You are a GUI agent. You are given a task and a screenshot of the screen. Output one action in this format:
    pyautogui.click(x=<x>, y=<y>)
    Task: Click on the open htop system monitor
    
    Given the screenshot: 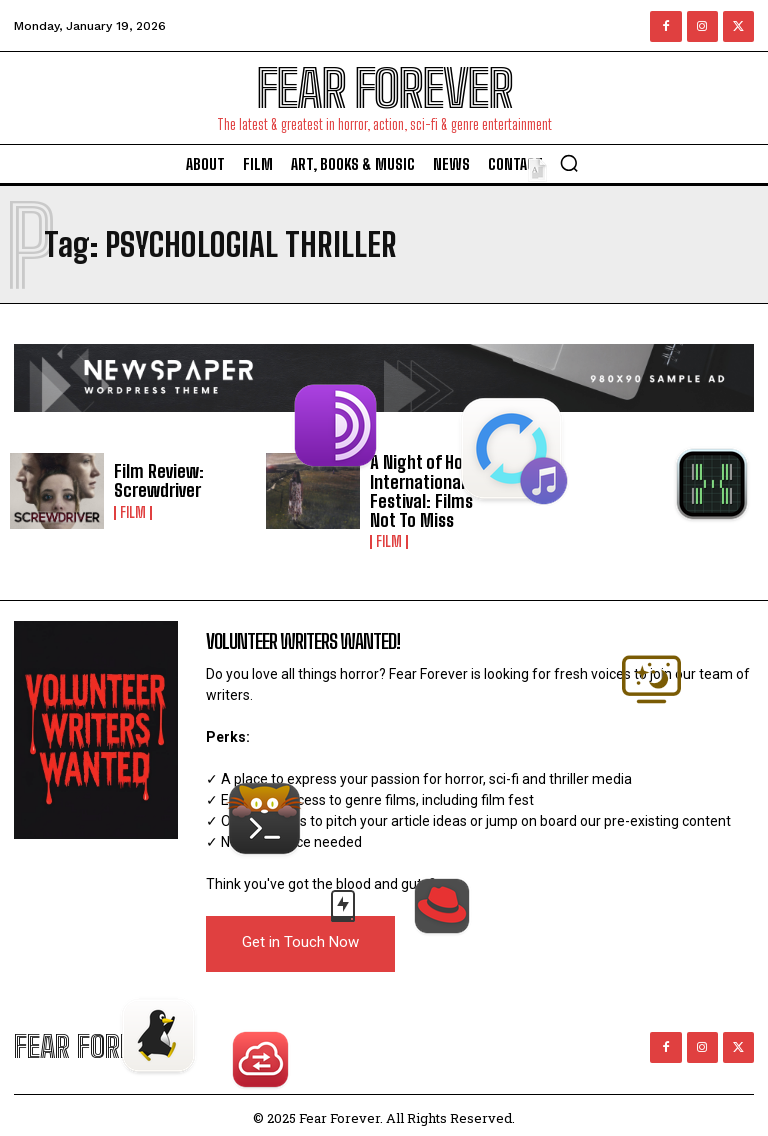 What is the action you would take?
    pyautogui.click(x=712, y=484)
    